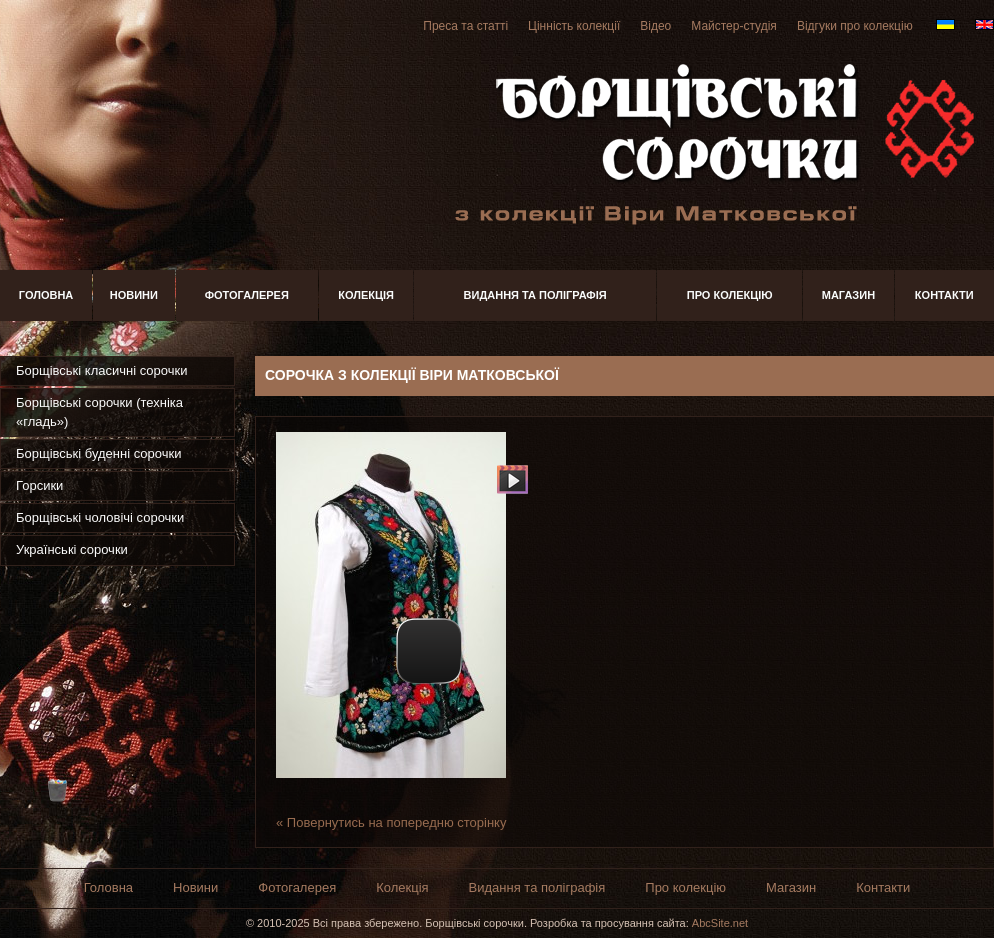 The height and width of the screenshot is (938, 994). What do you see at coordinates (512, 479) in the screenshot?
I see `open the tv or video streaming app` at bounding box center [512, 479].